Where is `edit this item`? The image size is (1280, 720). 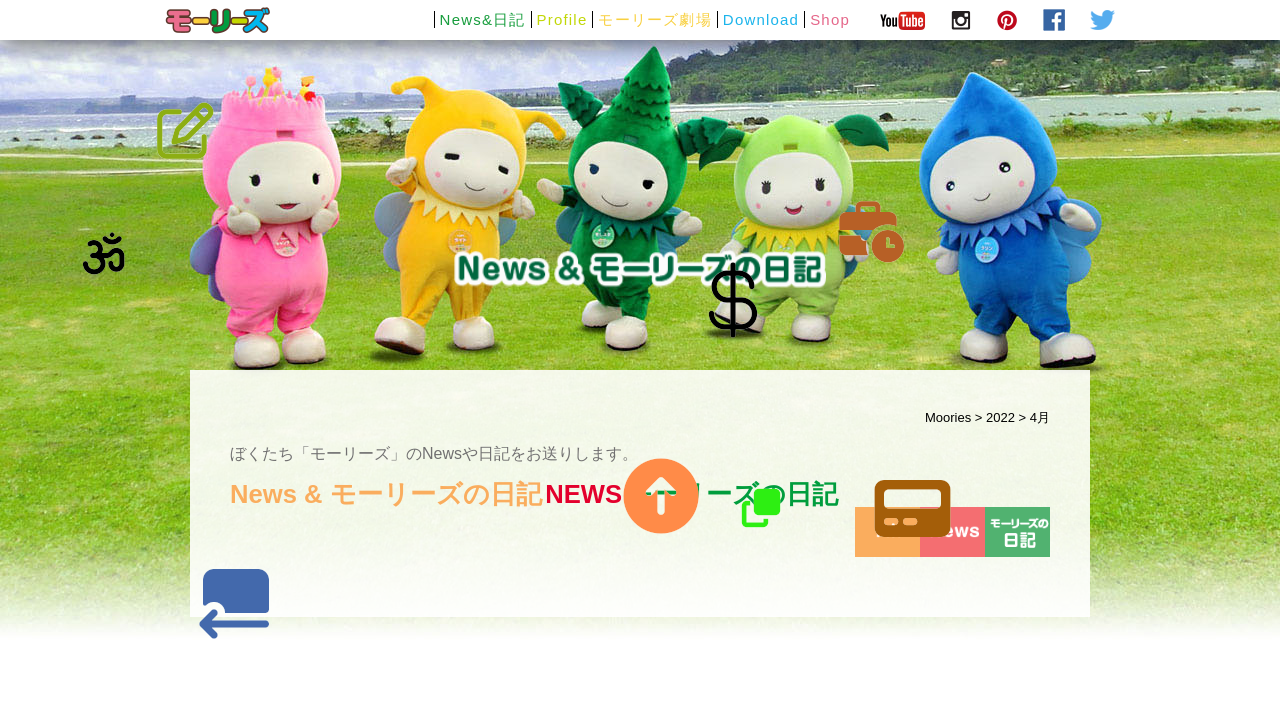
edit this item is located at coordinates (185, 130).